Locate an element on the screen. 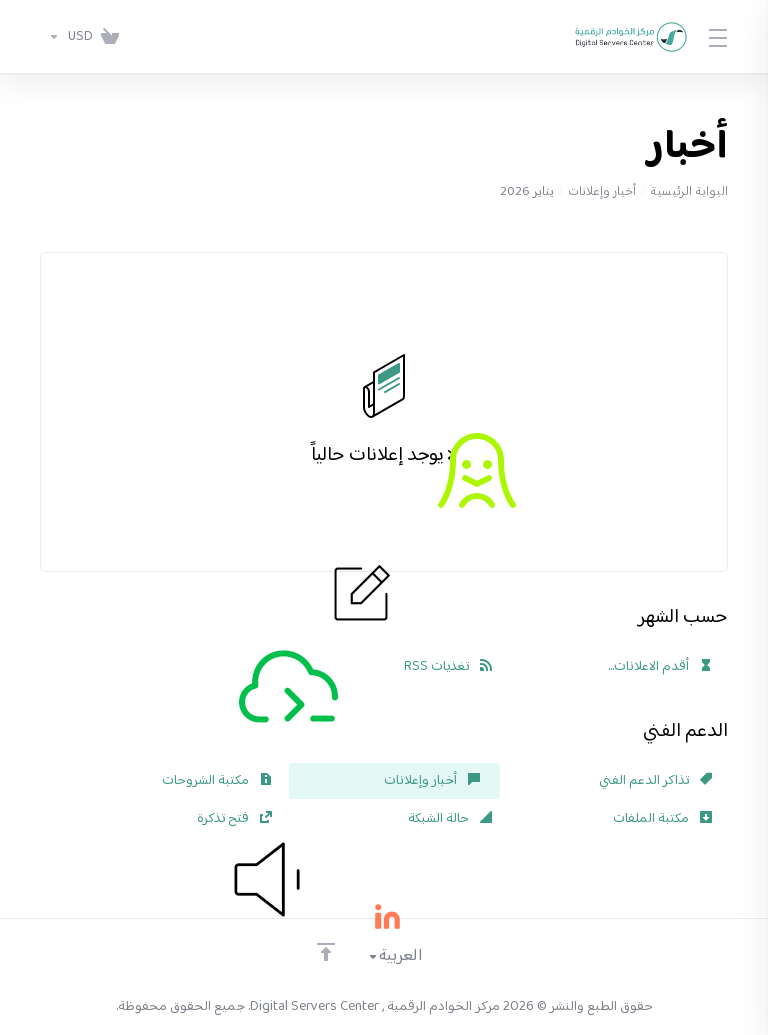 Image resolution: width=768 pixels, height=1035 pixels. access cloud-based AI agent services is located at coordinates (288, 689).